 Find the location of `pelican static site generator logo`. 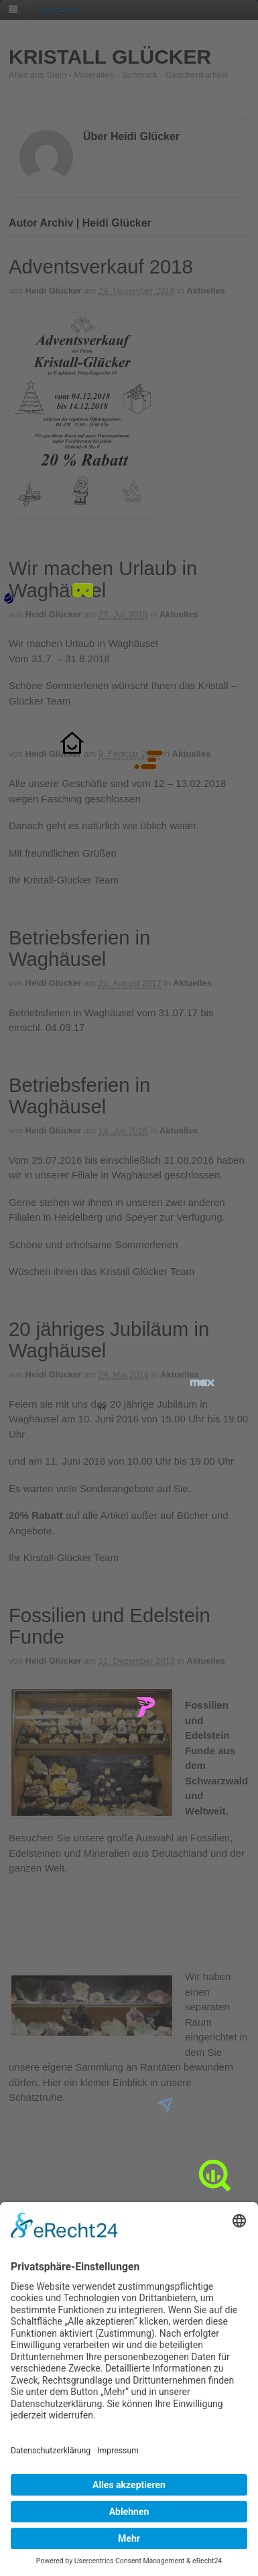

pelican static site generator logo is located at coordinates (145, 1707).